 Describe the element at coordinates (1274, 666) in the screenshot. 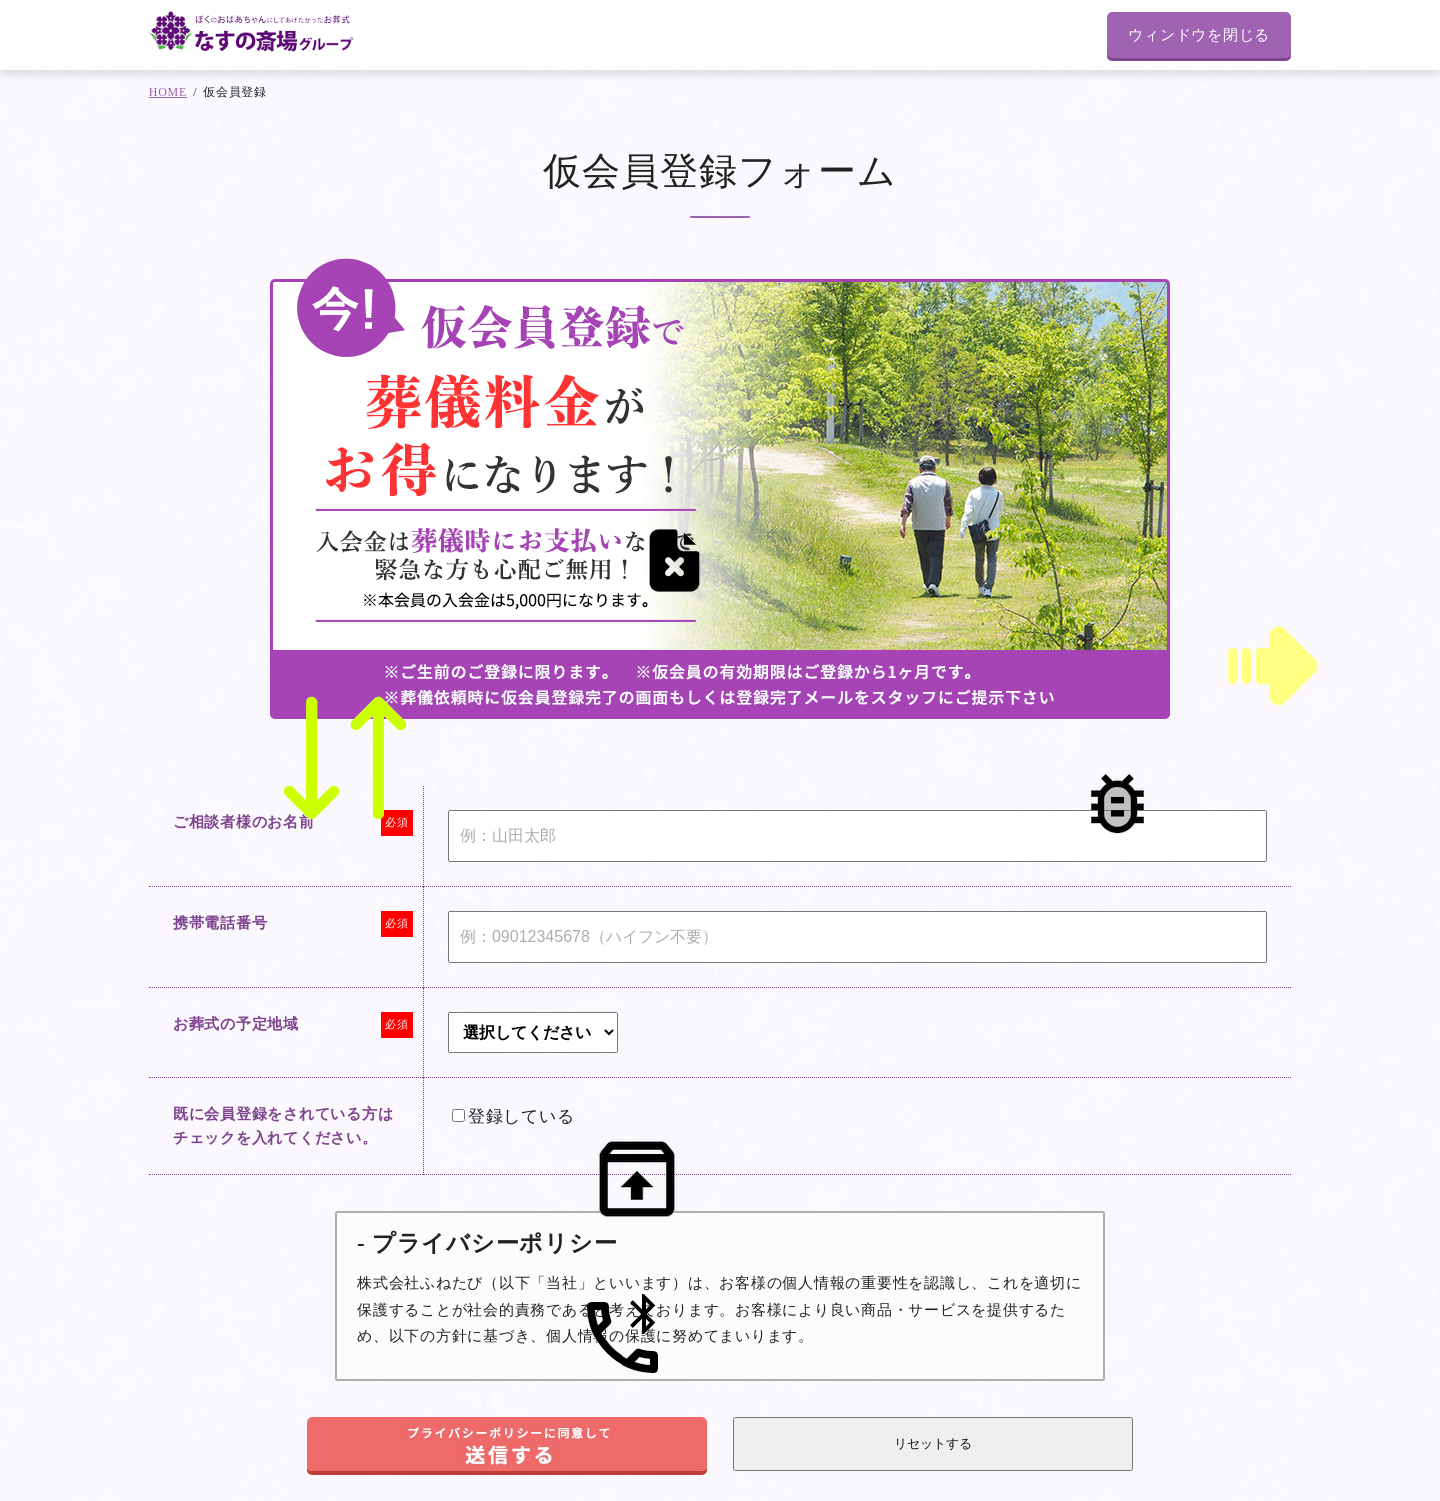

I see `skip forward or advance to next item` at that location.